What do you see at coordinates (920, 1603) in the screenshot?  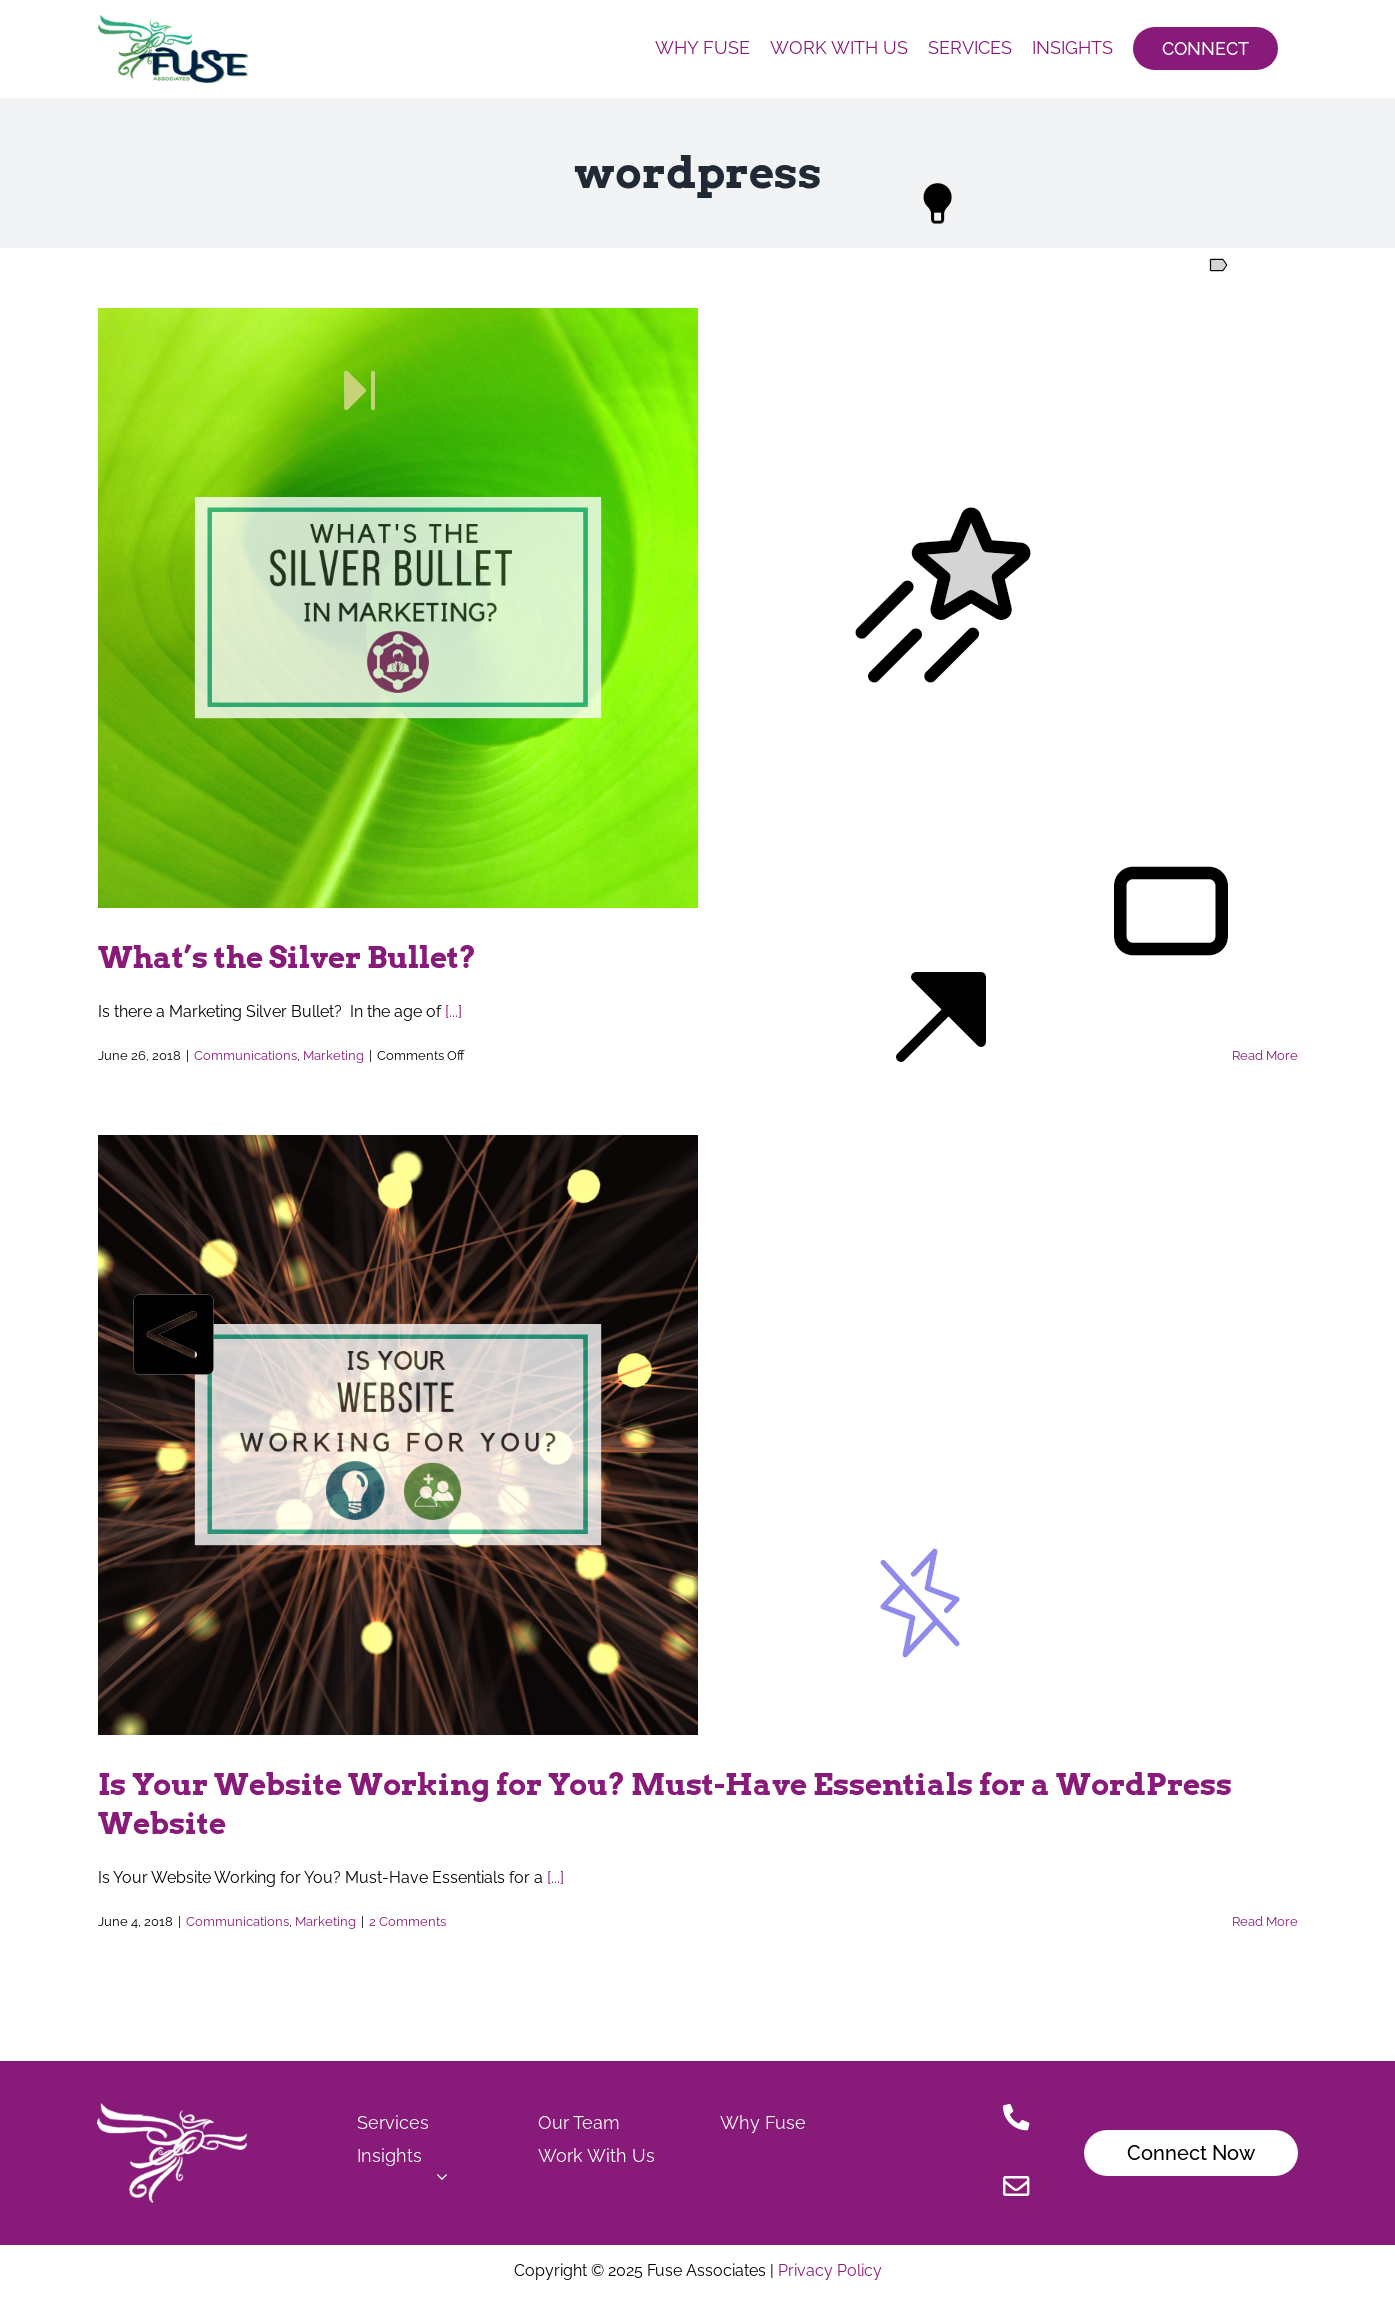 I see `disable flash or lightning mode` at bounding box center [920, 1603].